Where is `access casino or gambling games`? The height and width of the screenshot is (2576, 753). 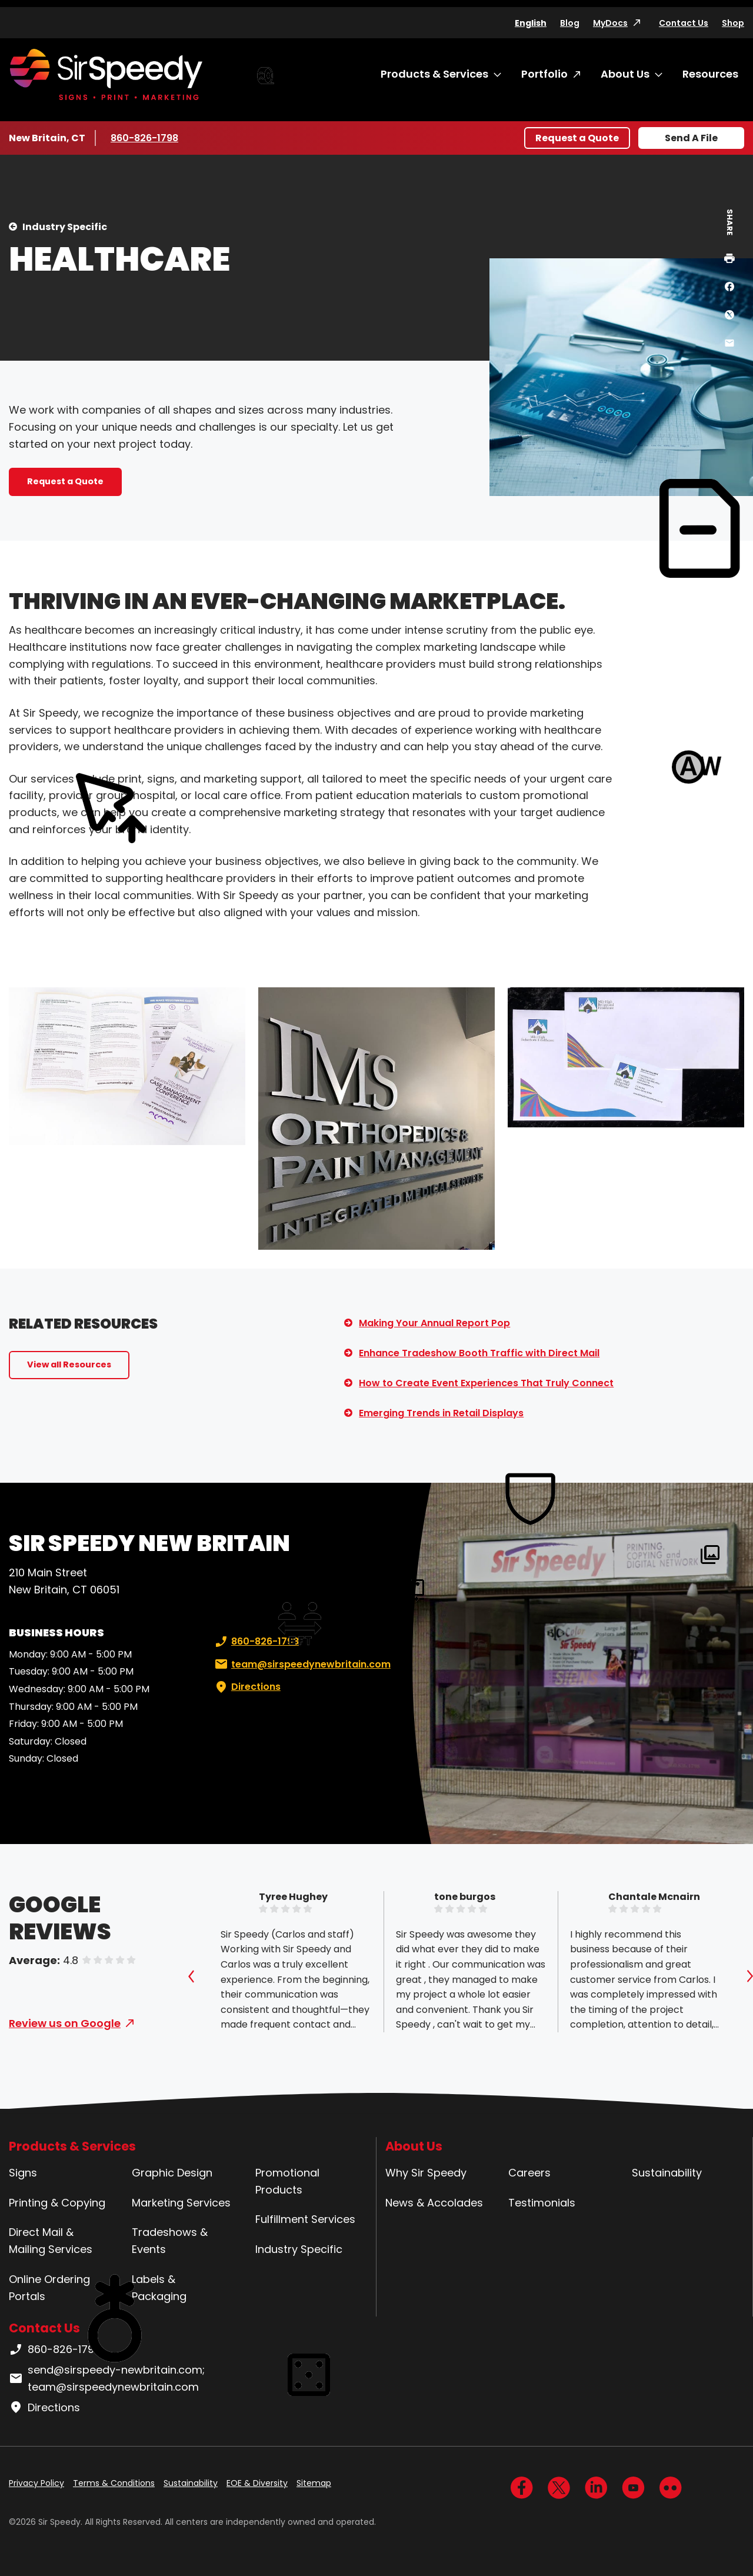 access casino or gambling games is located at coordinates (309, 2375).